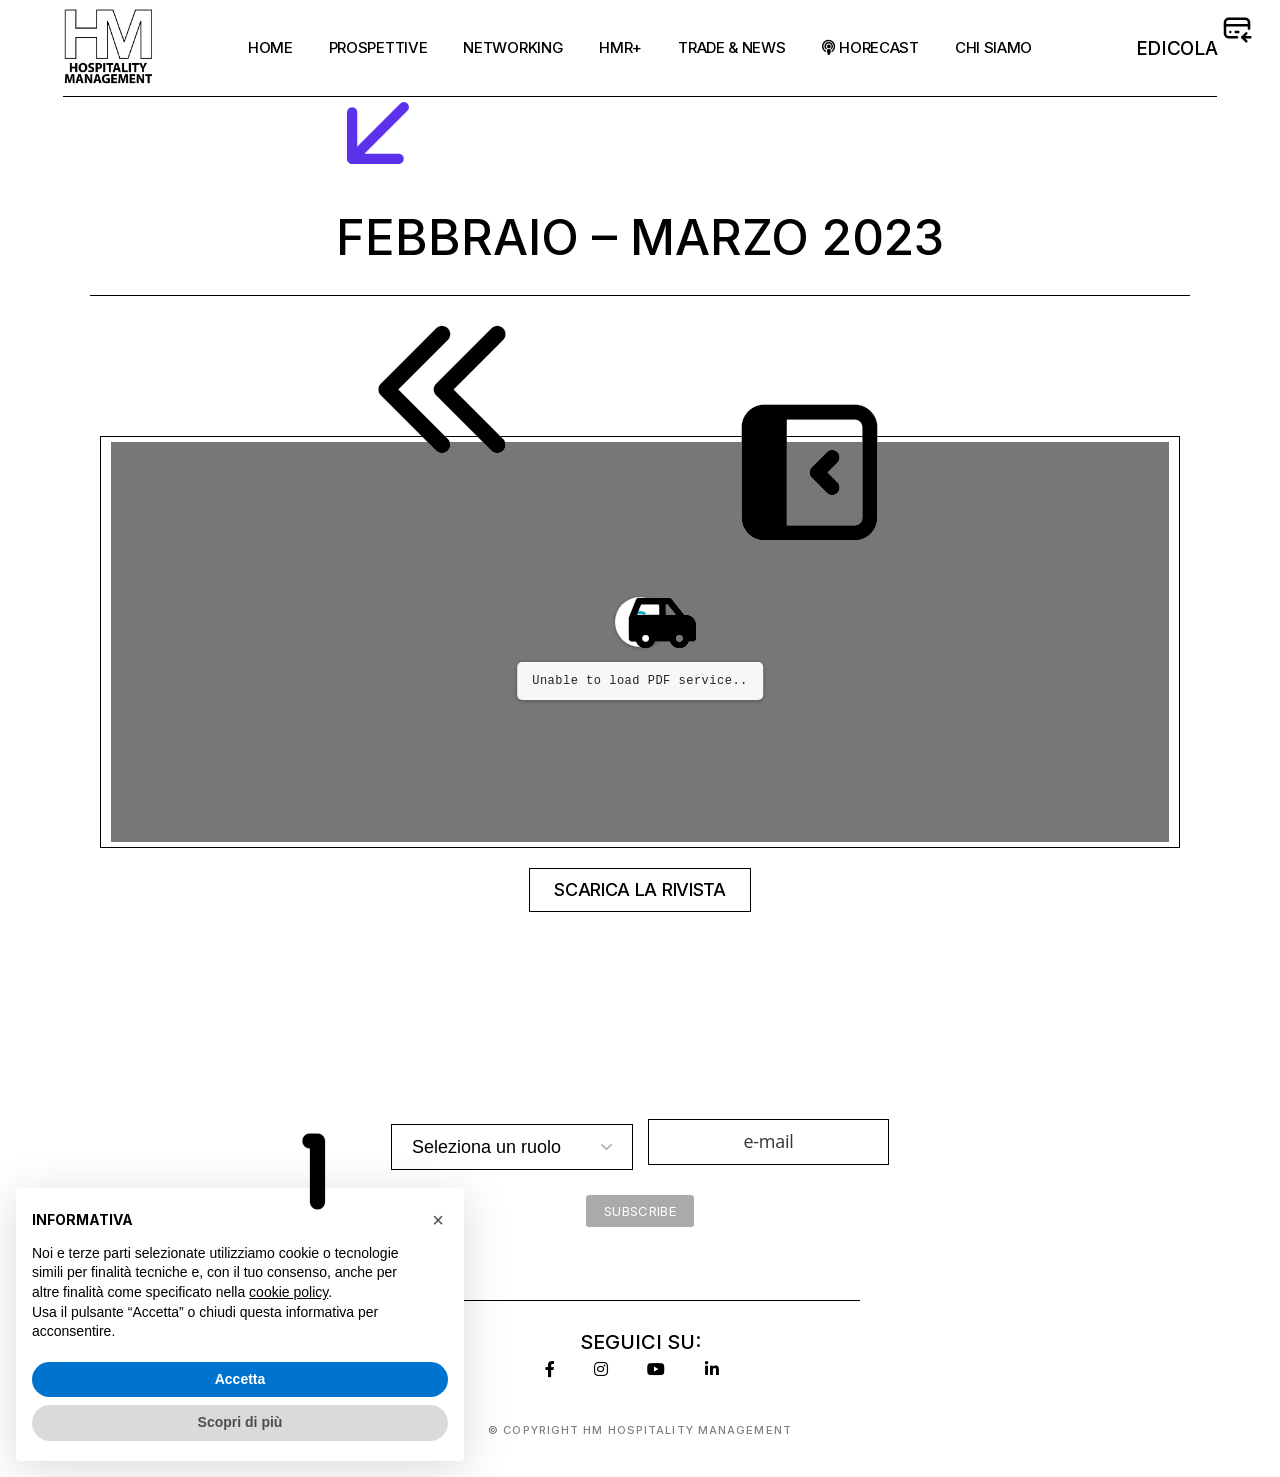 The width and height of the screenshot is (1280, 1477). What do you see at coordinates (317, 1171) in the screenshot?
I see `indicates first item or top priority` at bounding box center [317, 1171].